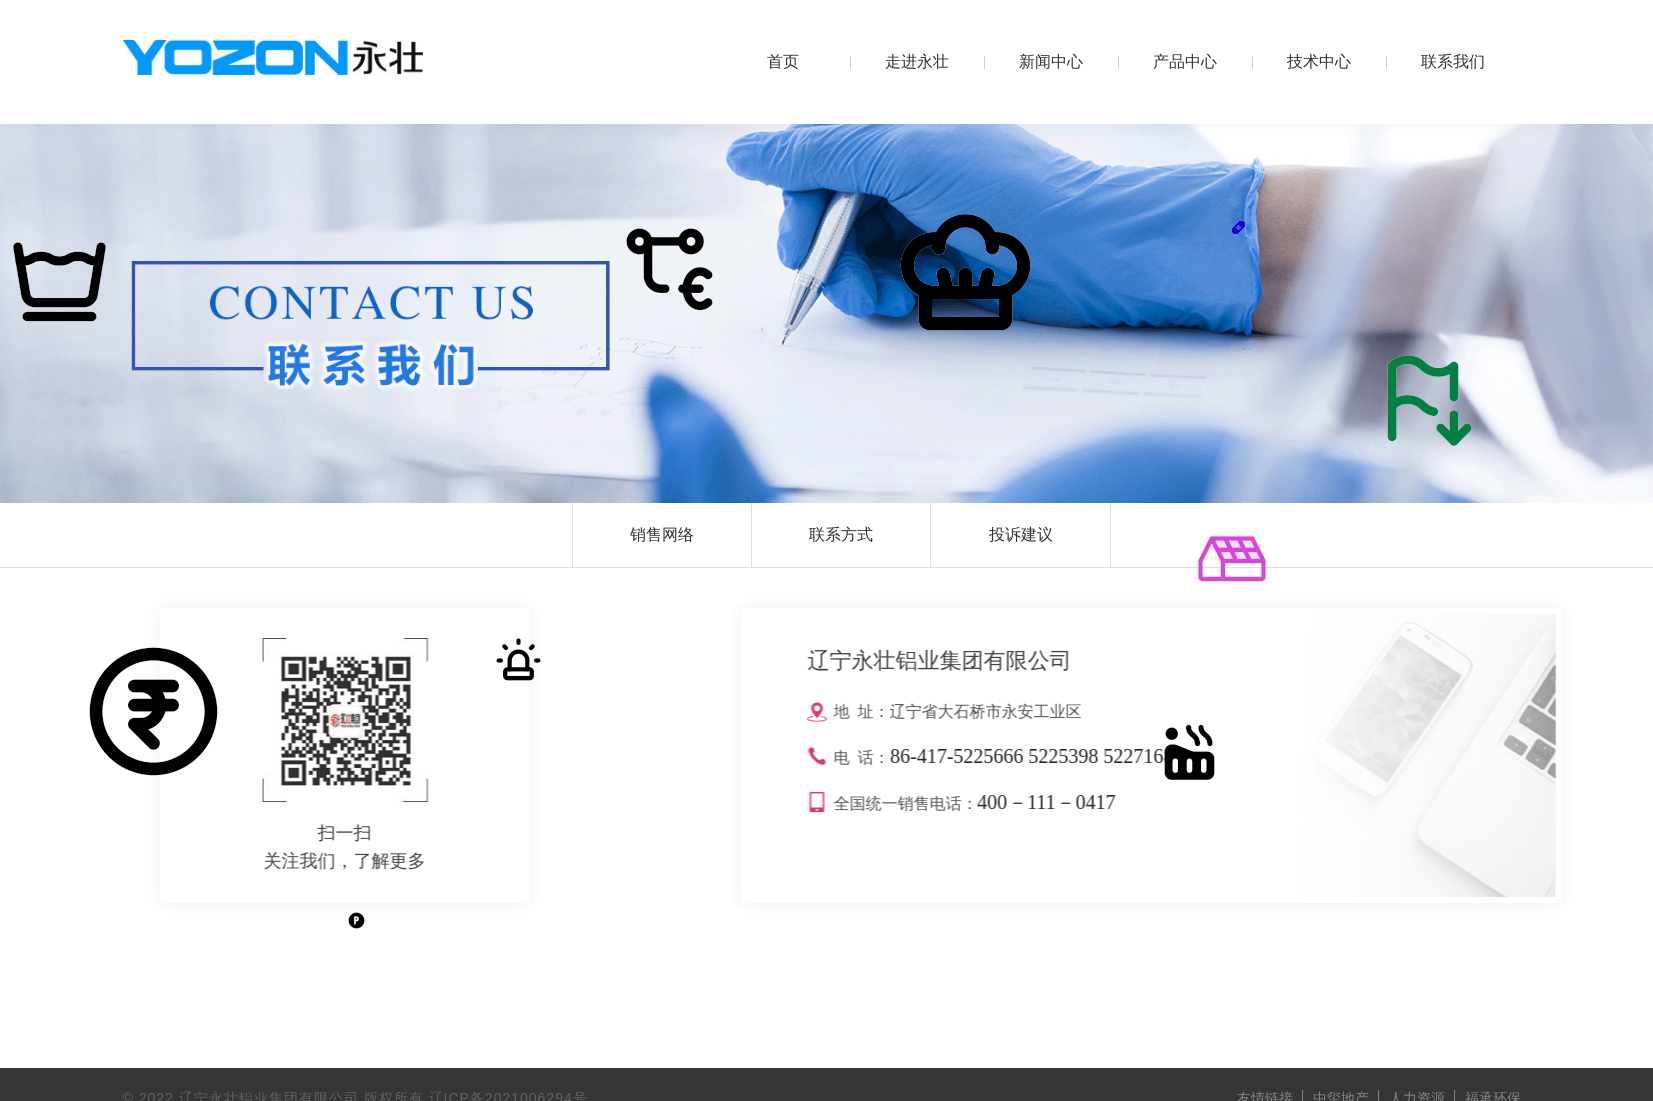 The width and height of the screenshot is (1653, 1101). Describe the element at coordinates (356, 920) in the screenshot. I see `indicates parking available or parking location` at that location.